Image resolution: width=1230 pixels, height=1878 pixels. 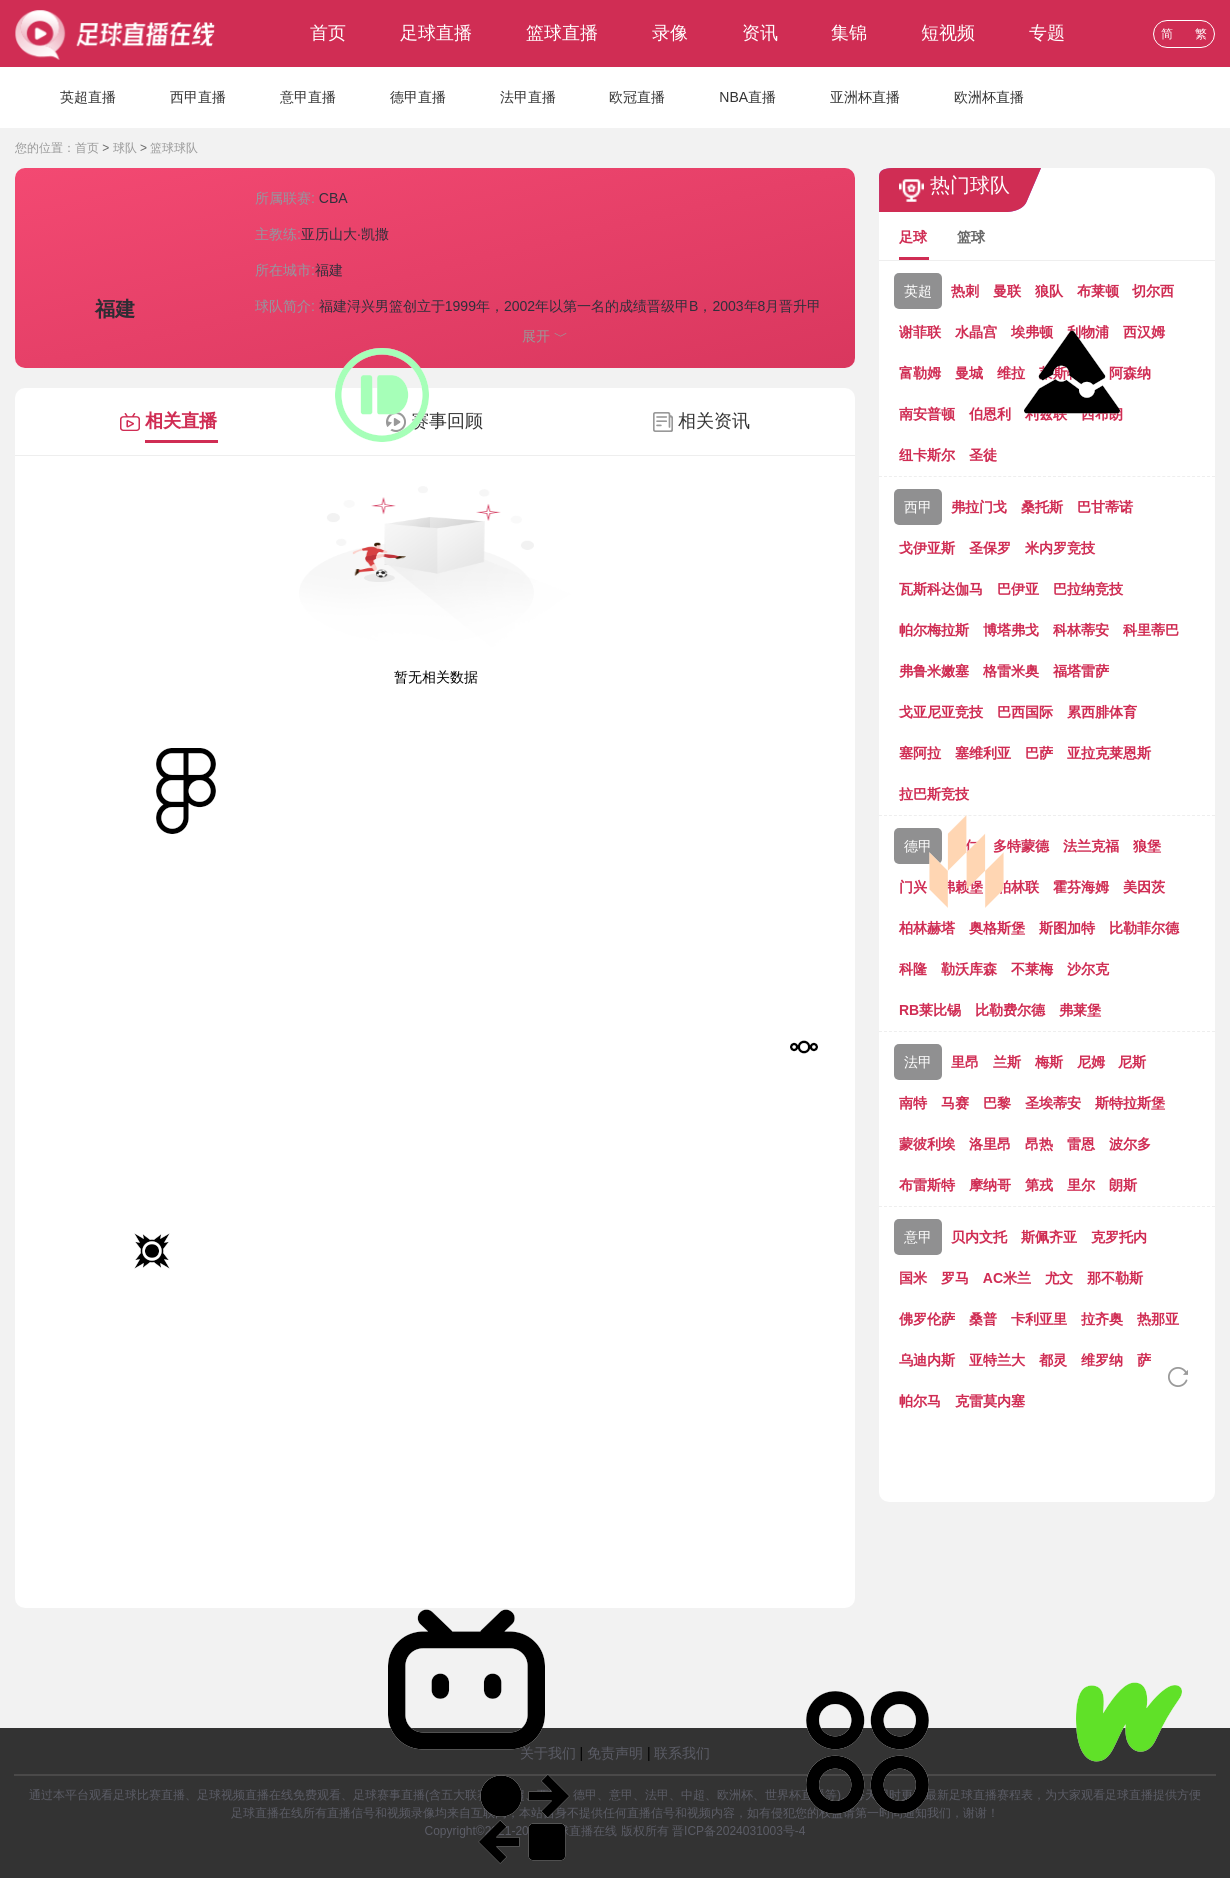 What do you see at coordinates (186, 791) in the screenshot?
I see `open Figma design file` at bounding box center [186, 791].